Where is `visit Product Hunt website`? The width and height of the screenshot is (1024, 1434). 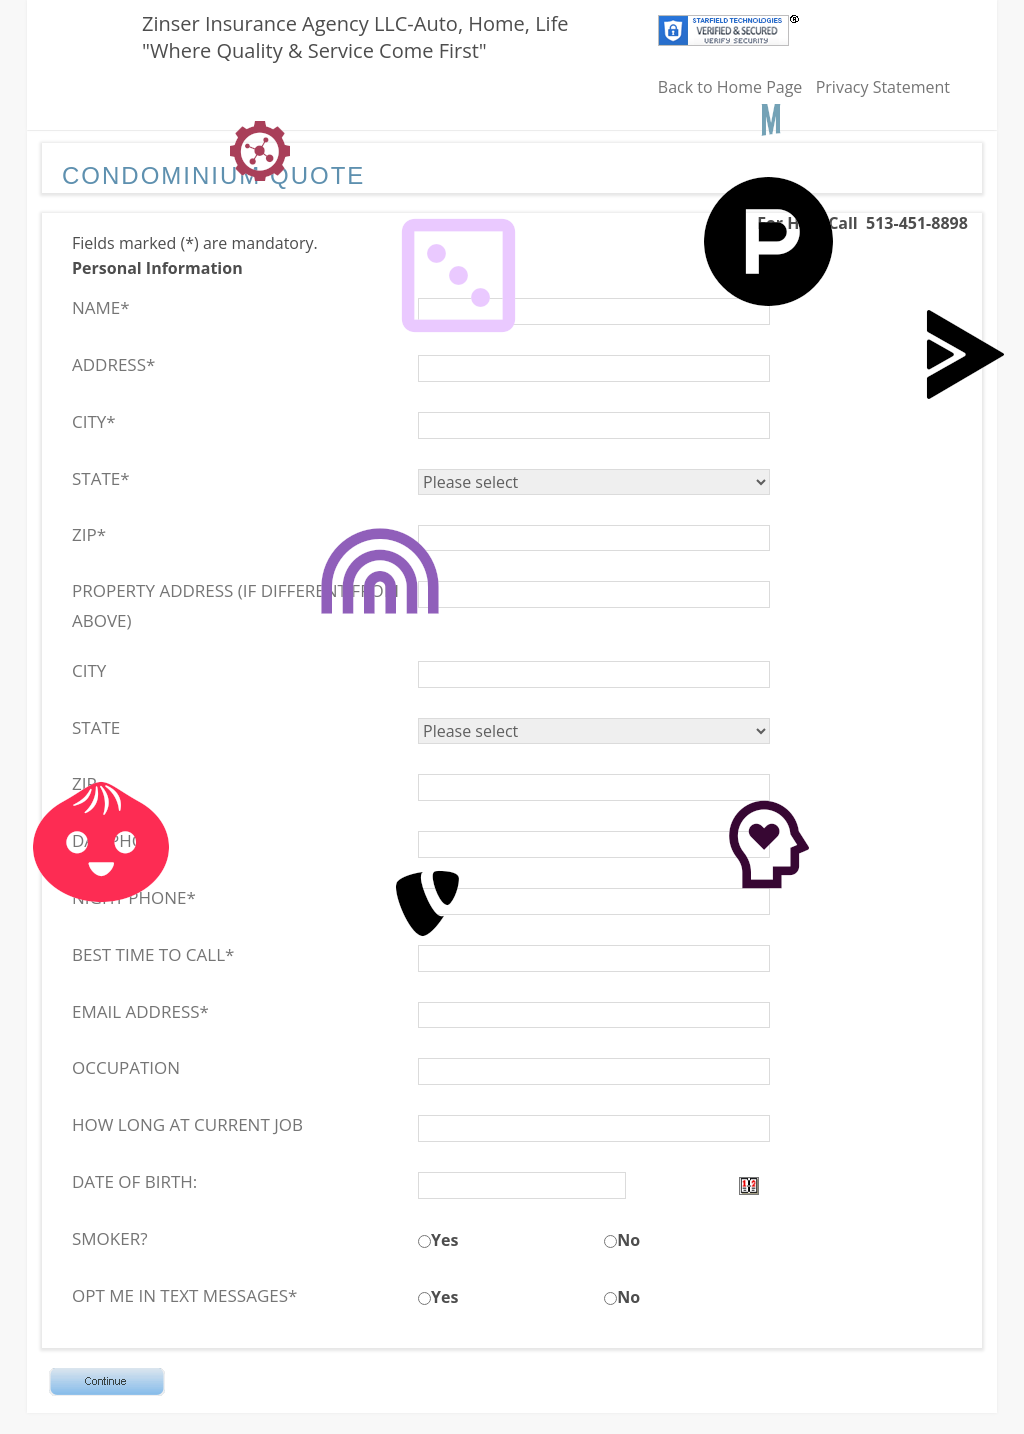
visit Product Hunt website is located at coordinates (768, 241).